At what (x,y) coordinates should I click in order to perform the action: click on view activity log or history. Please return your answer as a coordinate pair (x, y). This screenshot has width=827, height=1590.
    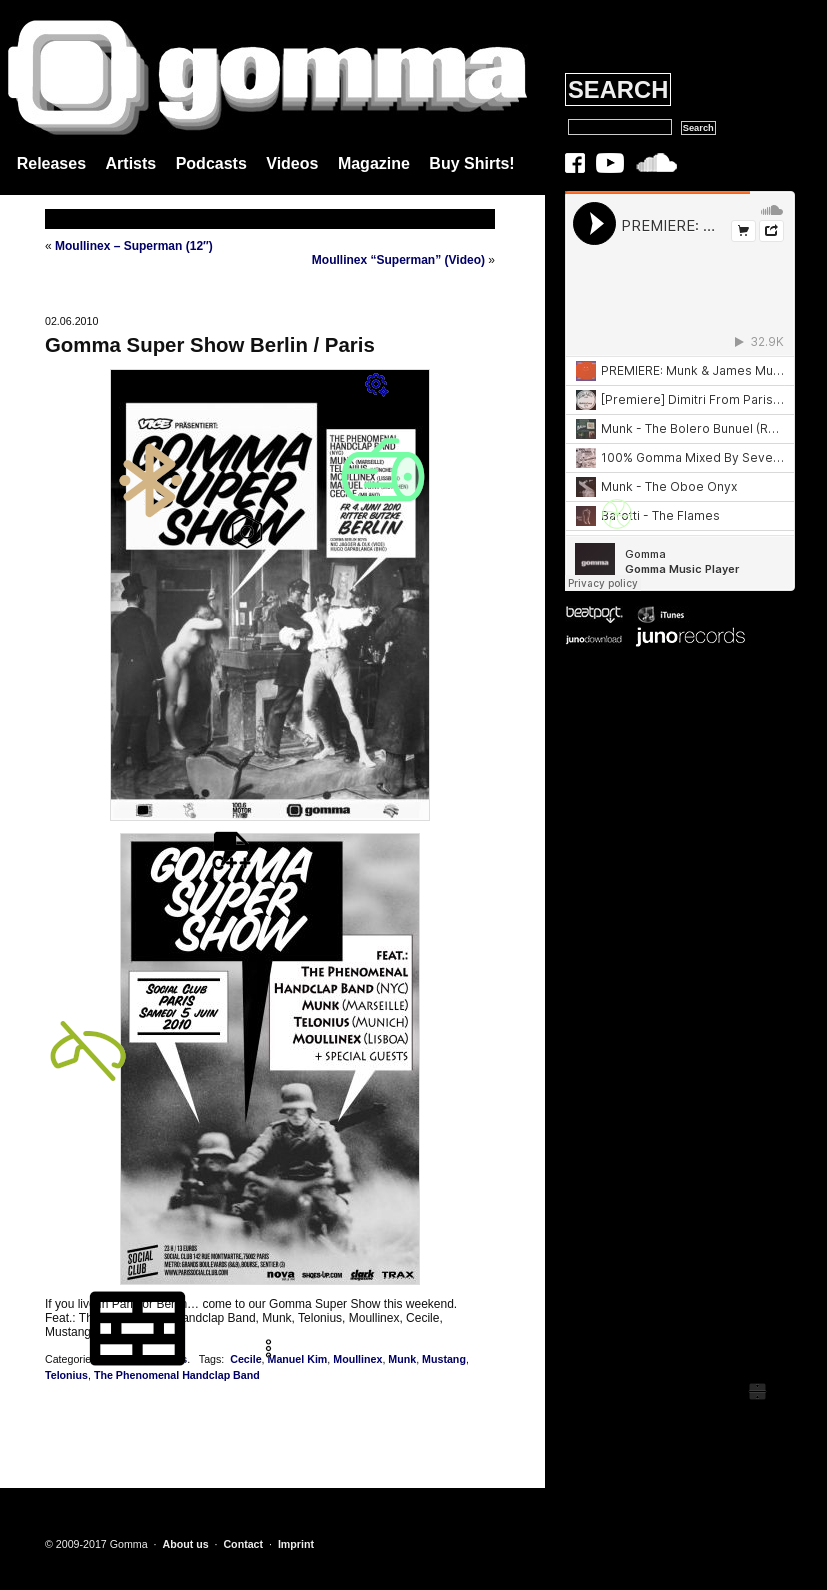
    Looking at the image, I should click on (383, 474).